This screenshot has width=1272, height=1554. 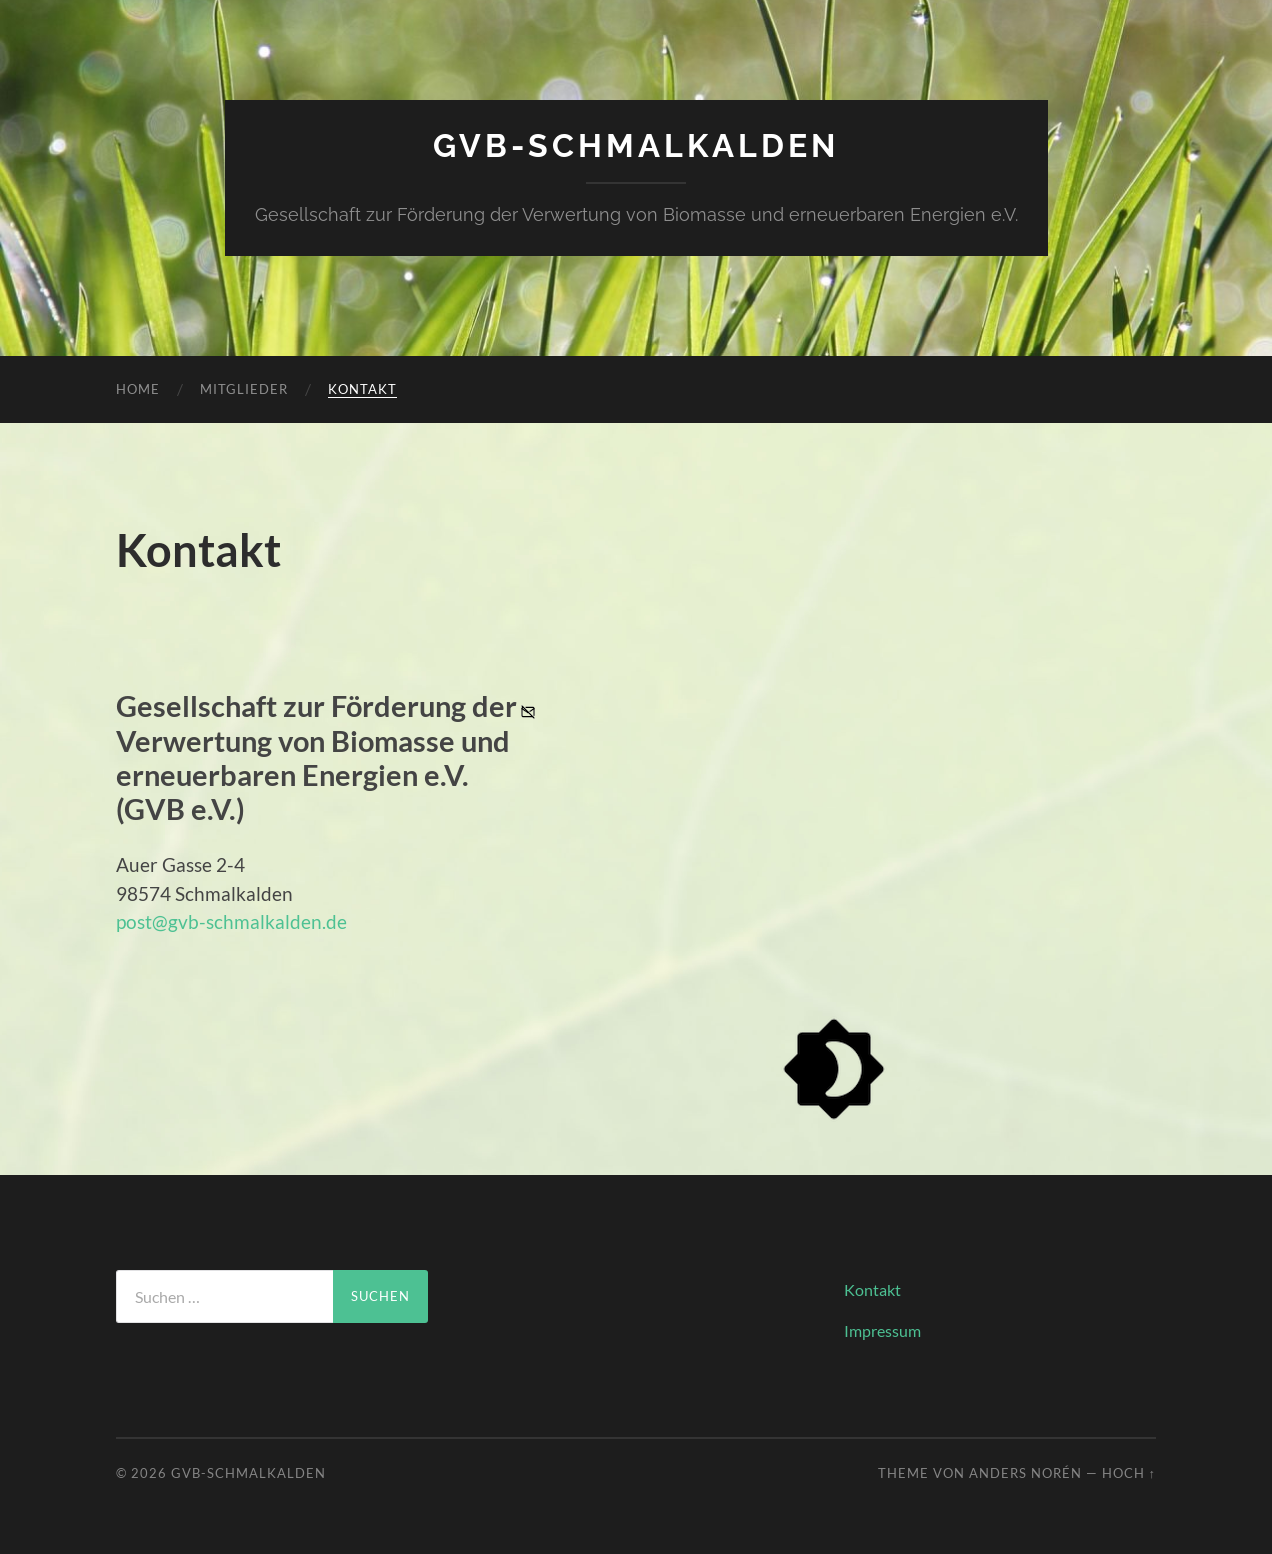 What do you see at coordinates (834, 1069) in the screenshot?
I see `toggle dark mode or night theme` at bounding box center [834, 1069].